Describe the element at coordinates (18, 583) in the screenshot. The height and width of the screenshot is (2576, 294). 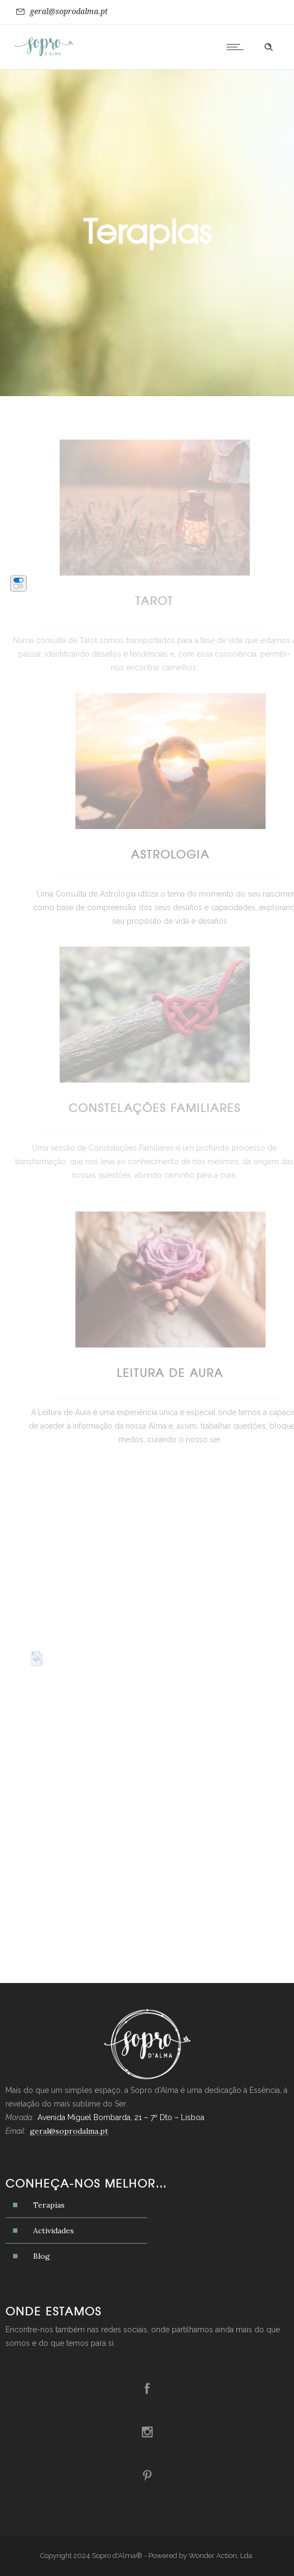
I see `open system tweaks or customization settings` at that location.